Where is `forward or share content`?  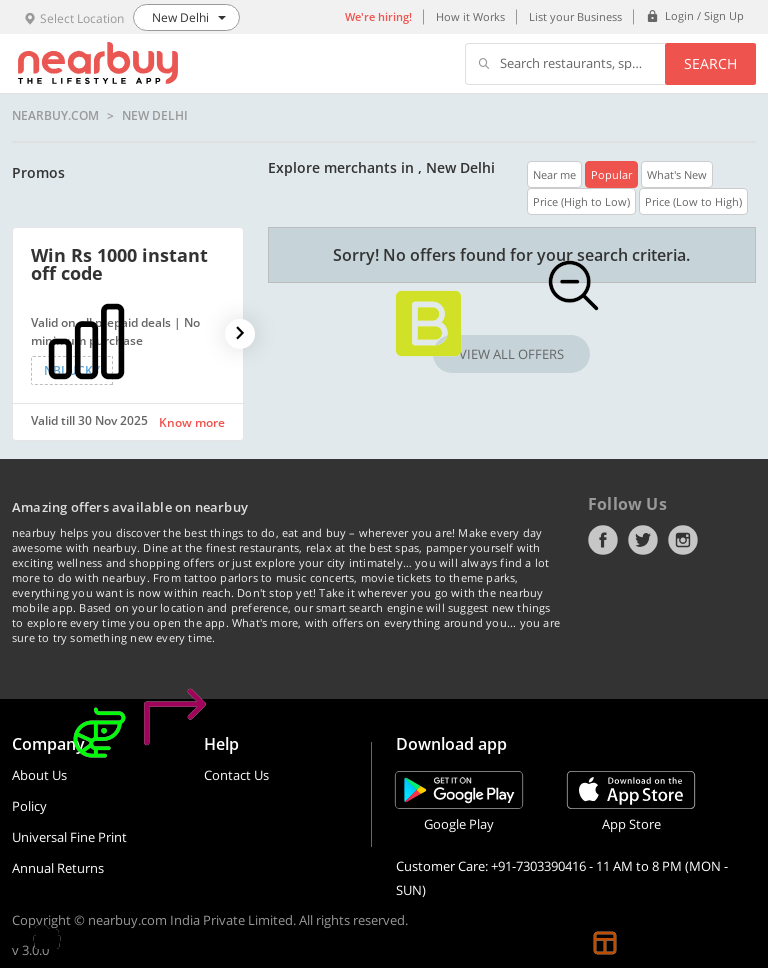
forward or share content is located at coordinates (175, 717).